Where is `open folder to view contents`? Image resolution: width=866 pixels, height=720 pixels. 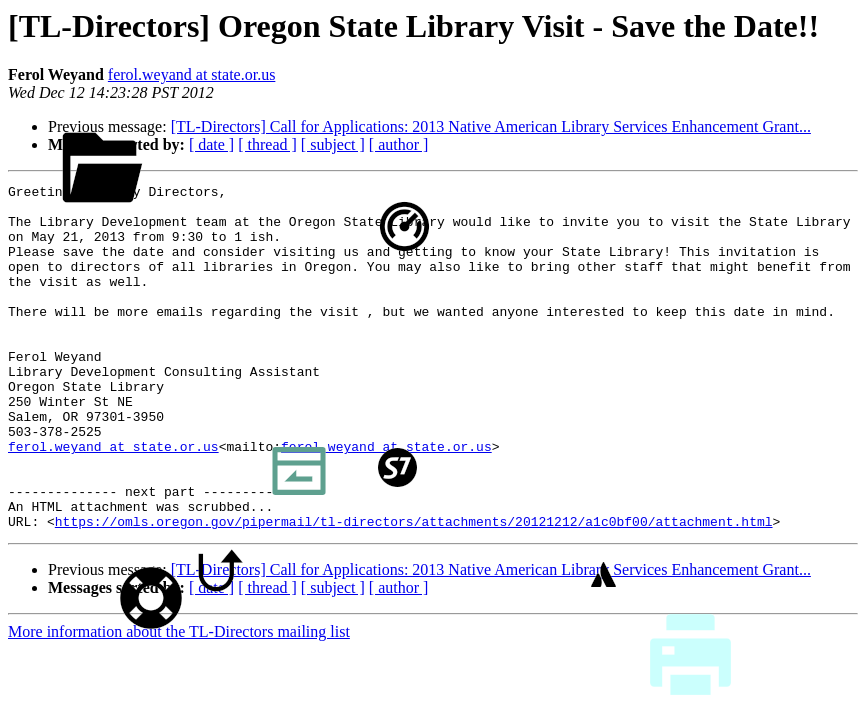
open folder to view contents is located at coordinates (101, 167).